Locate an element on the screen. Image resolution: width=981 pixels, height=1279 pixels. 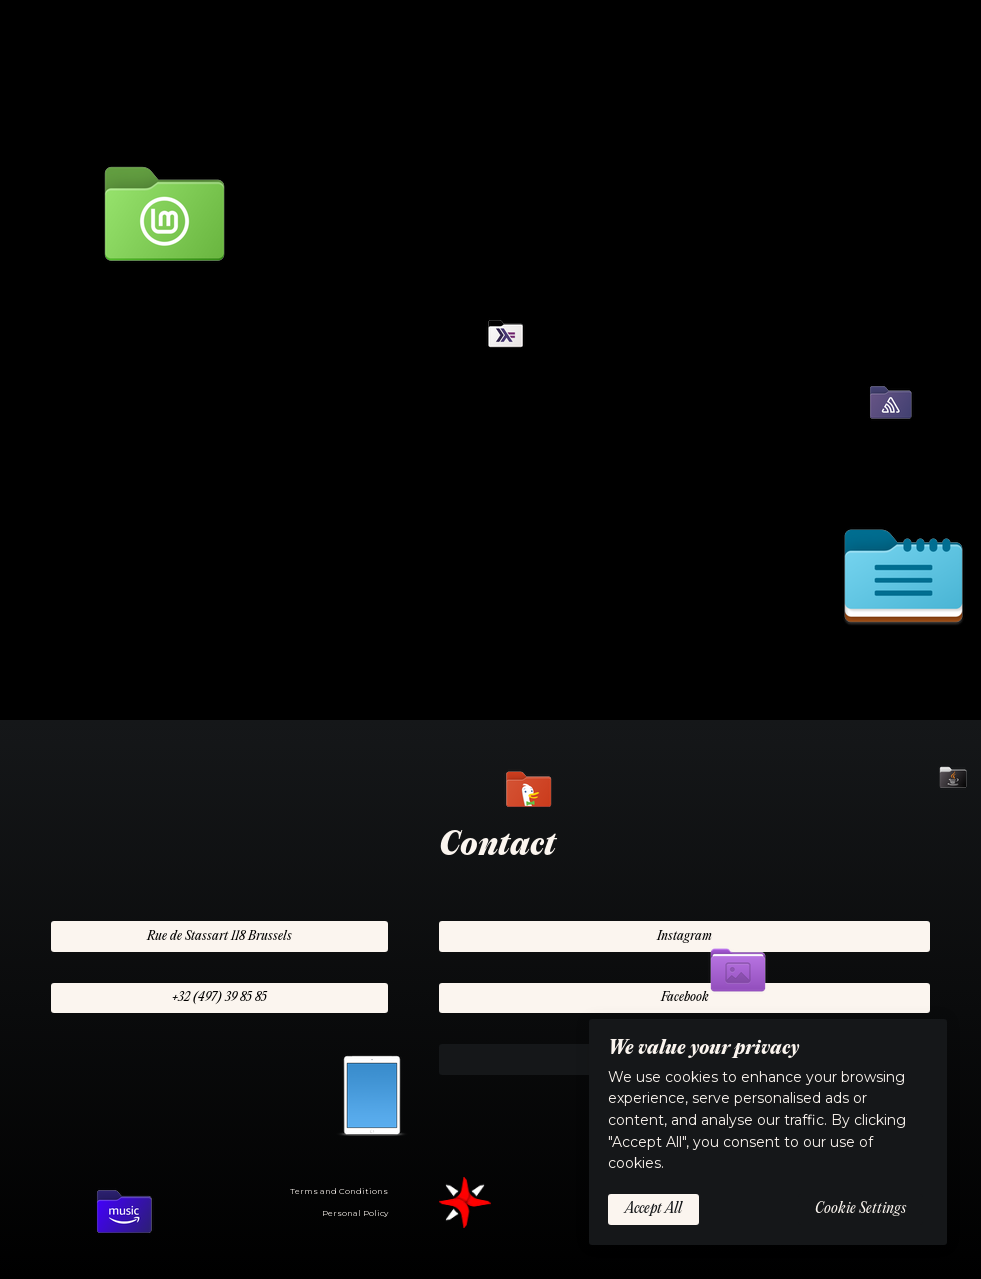
open DuckDuckGo browser downloads folder is located at coordinates (528, 790).